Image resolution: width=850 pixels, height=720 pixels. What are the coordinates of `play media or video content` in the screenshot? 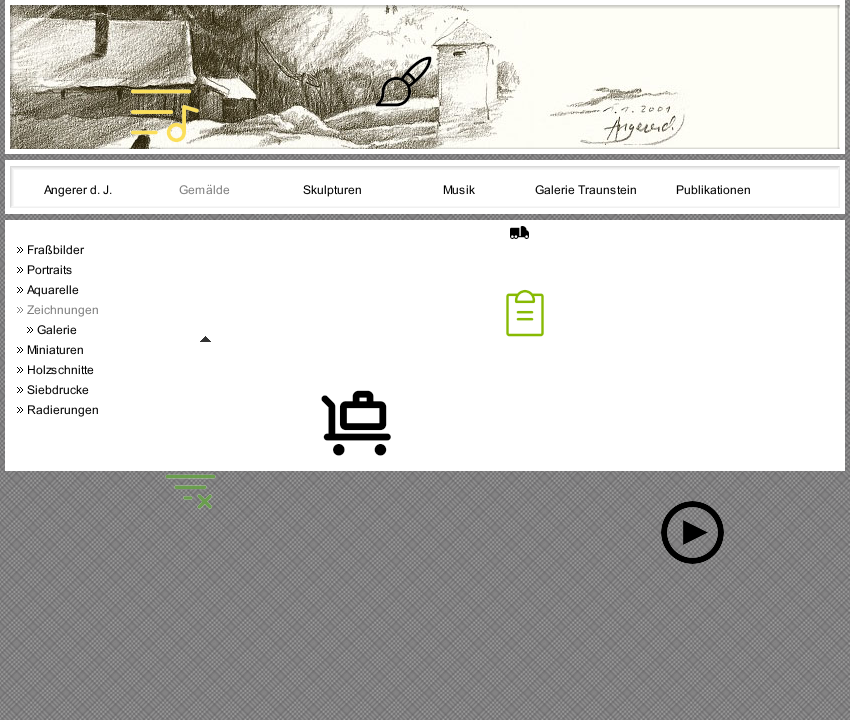 It's located at (692, 532).